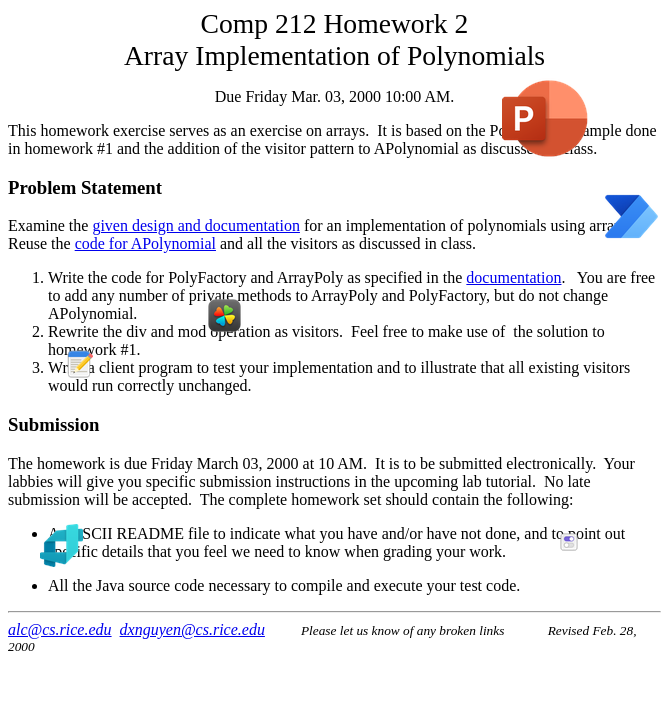 The height and width of the screenshot is (720, 669). I want to click on open the text editor application, so click(79, 364).